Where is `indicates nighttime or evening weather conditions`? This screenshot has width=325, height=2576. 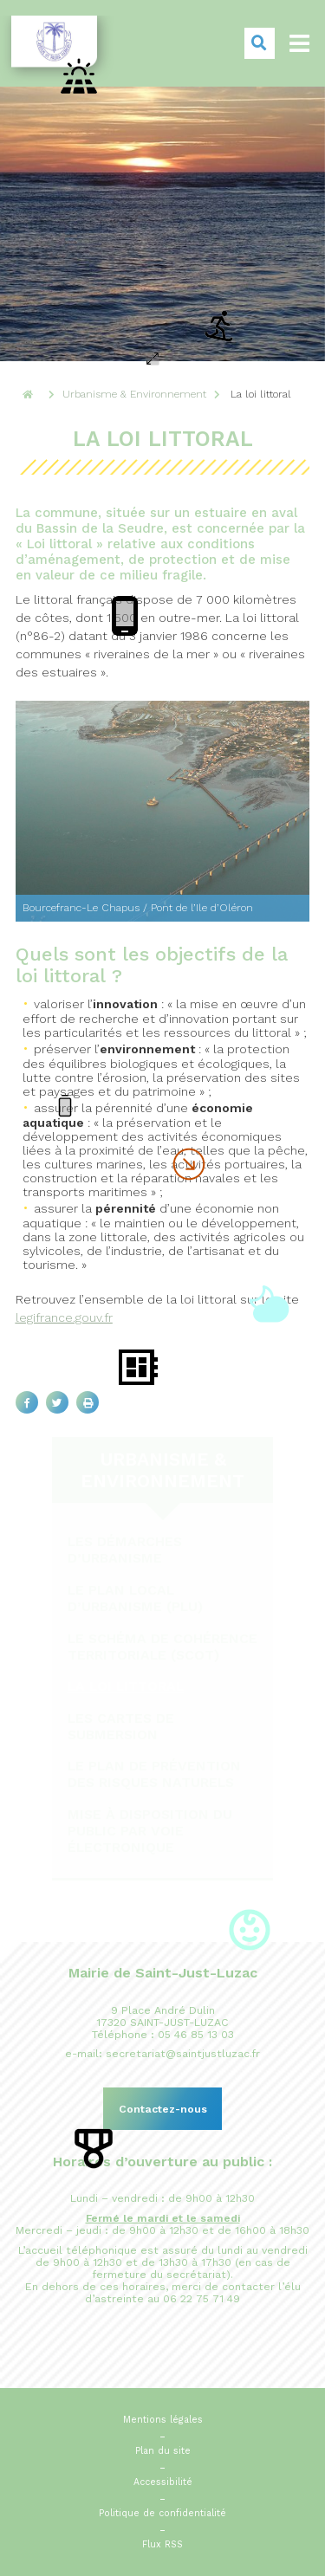 indicates nighttime or evening weather conditions is located at coordinates (268, 1305).